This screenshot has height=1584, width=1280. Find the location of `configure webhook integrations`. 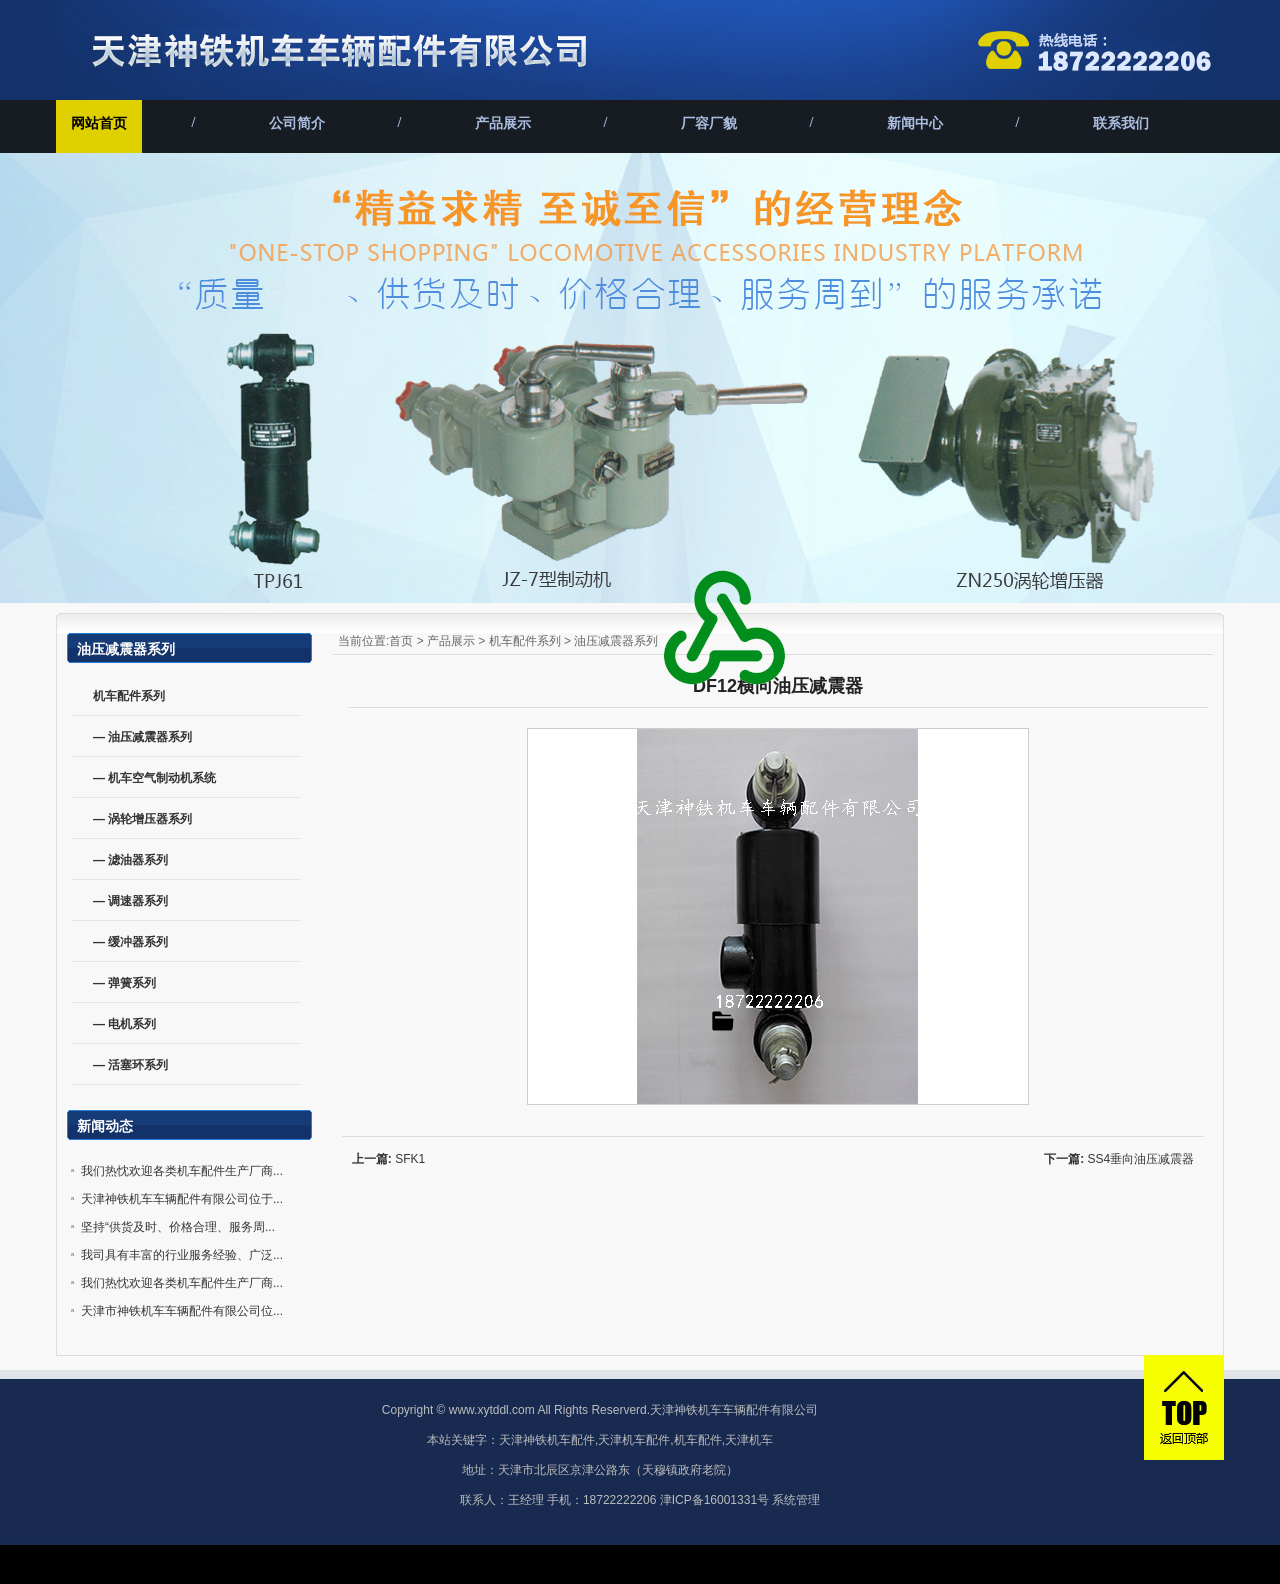

configure webhook integrations is located at coordinates (724, 627).